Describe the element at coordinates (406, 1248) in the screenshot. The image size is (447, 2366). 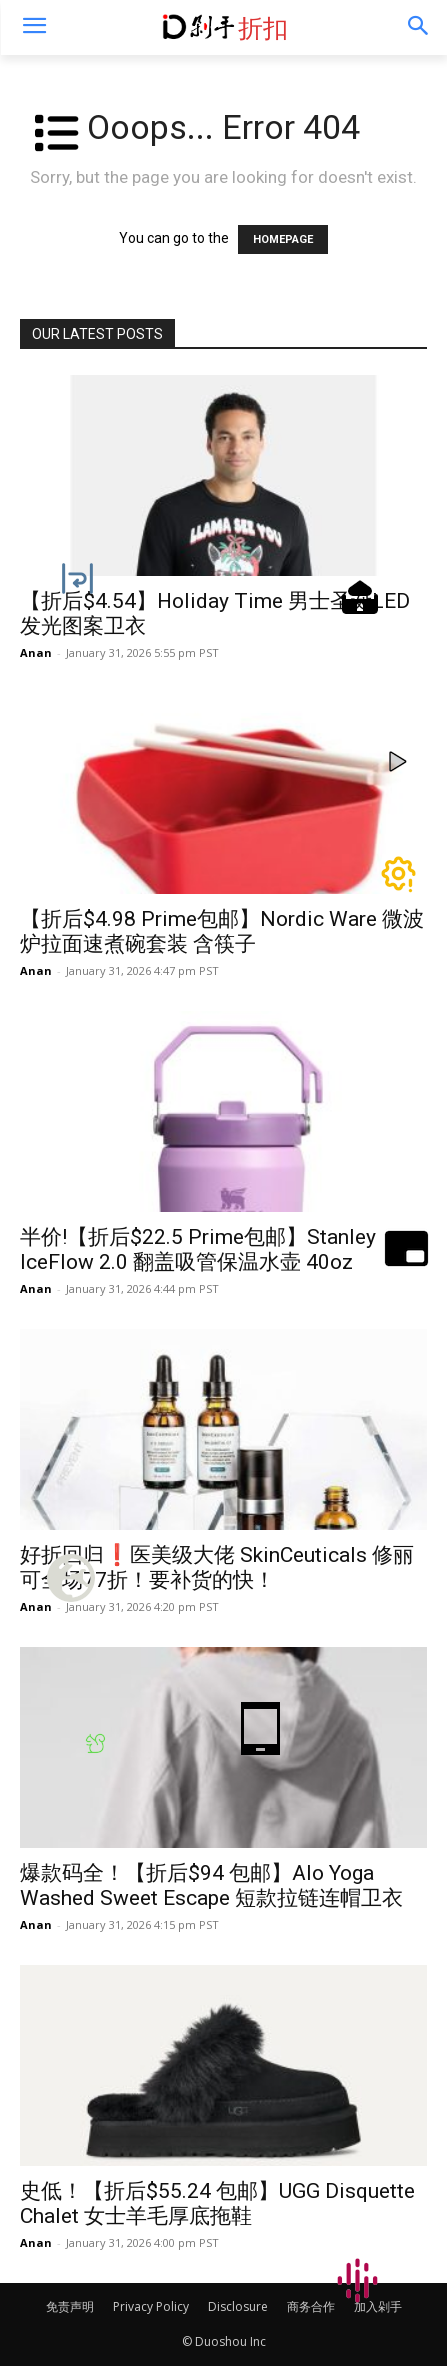
I see `add a watermark or branding overlay to content` at that location.